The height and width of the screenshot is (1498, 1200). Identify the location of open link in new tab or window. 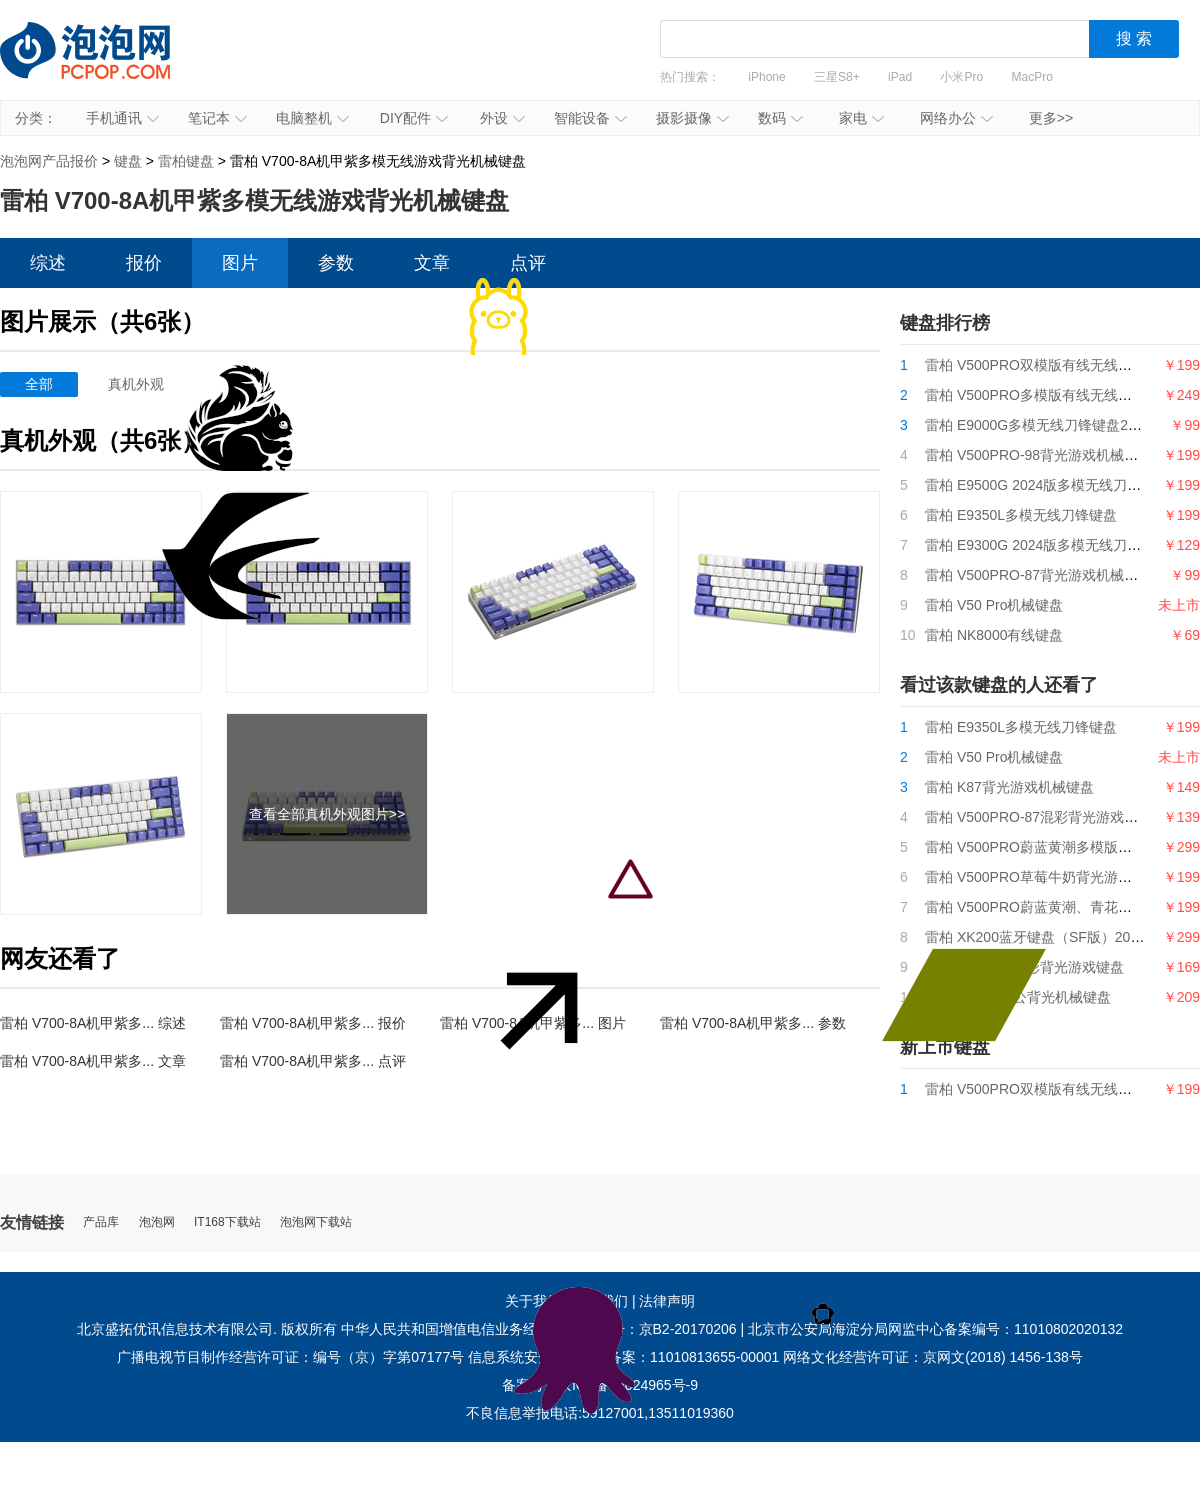
(539, 1011).